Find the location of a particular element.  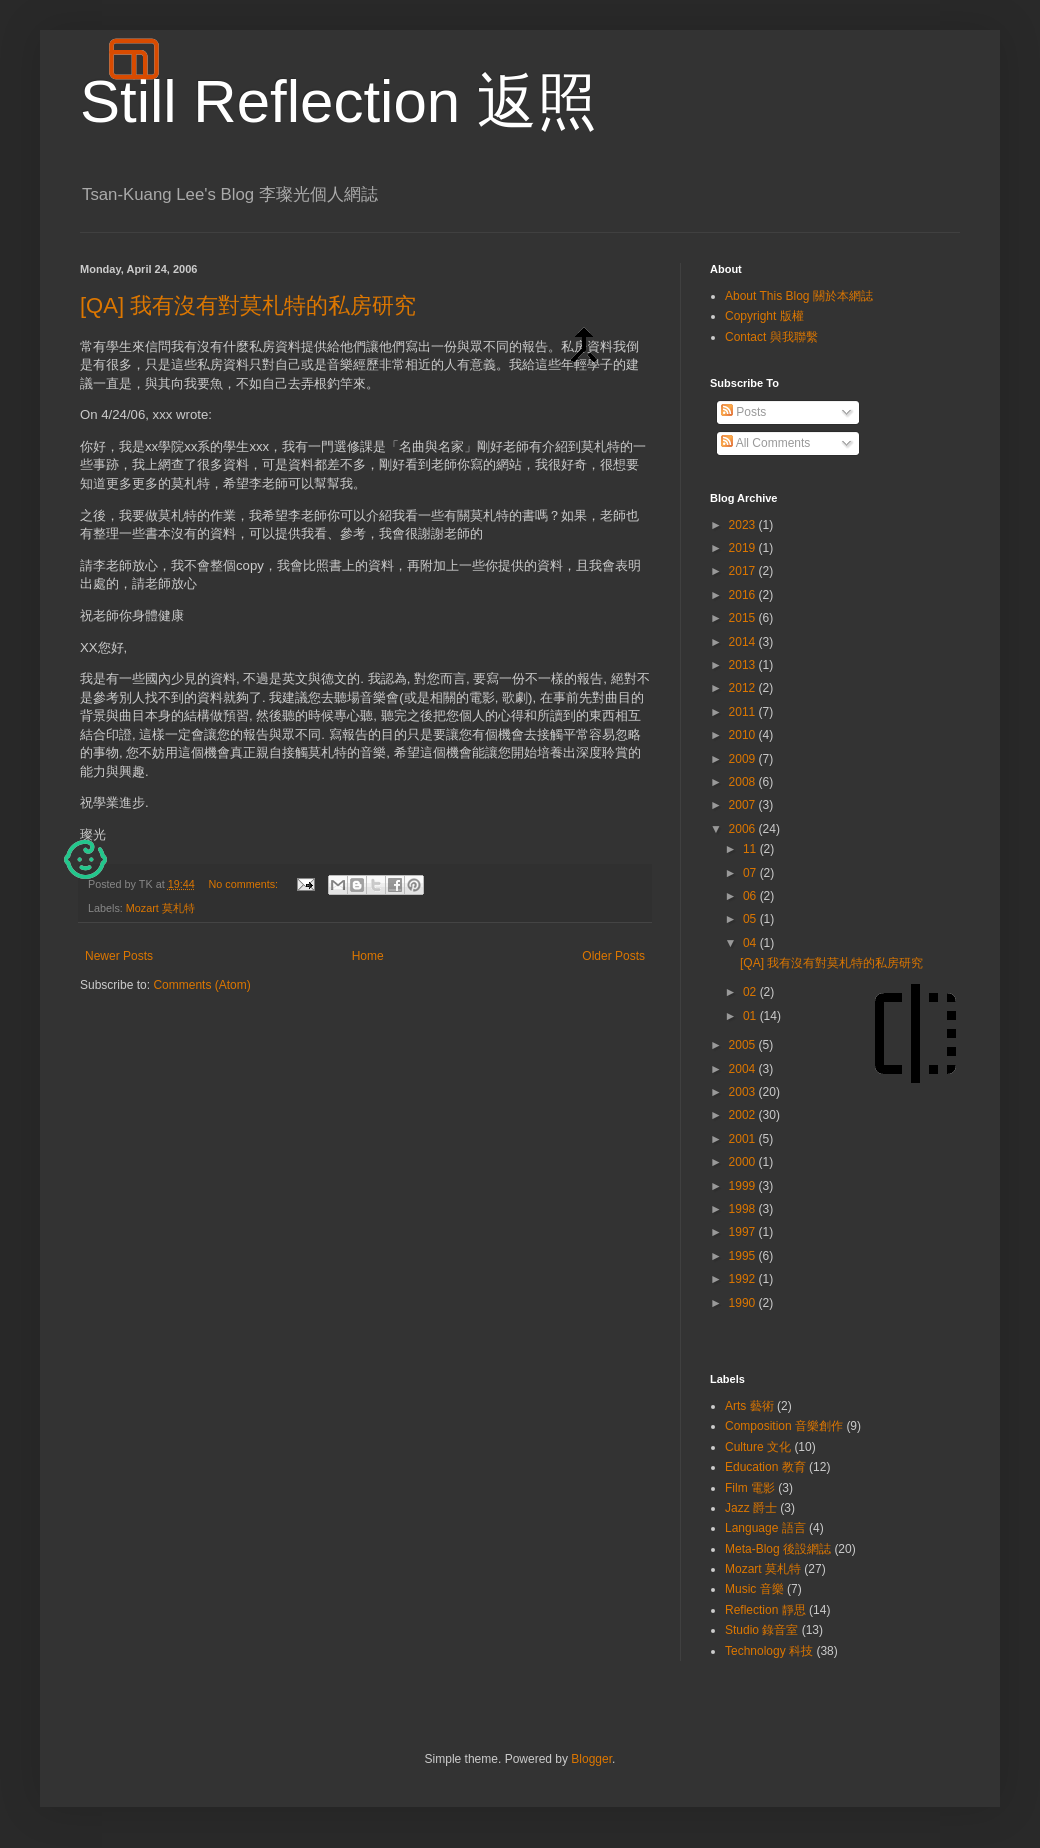

adjust aspect ratio settings is located at coordinates (134, 59).